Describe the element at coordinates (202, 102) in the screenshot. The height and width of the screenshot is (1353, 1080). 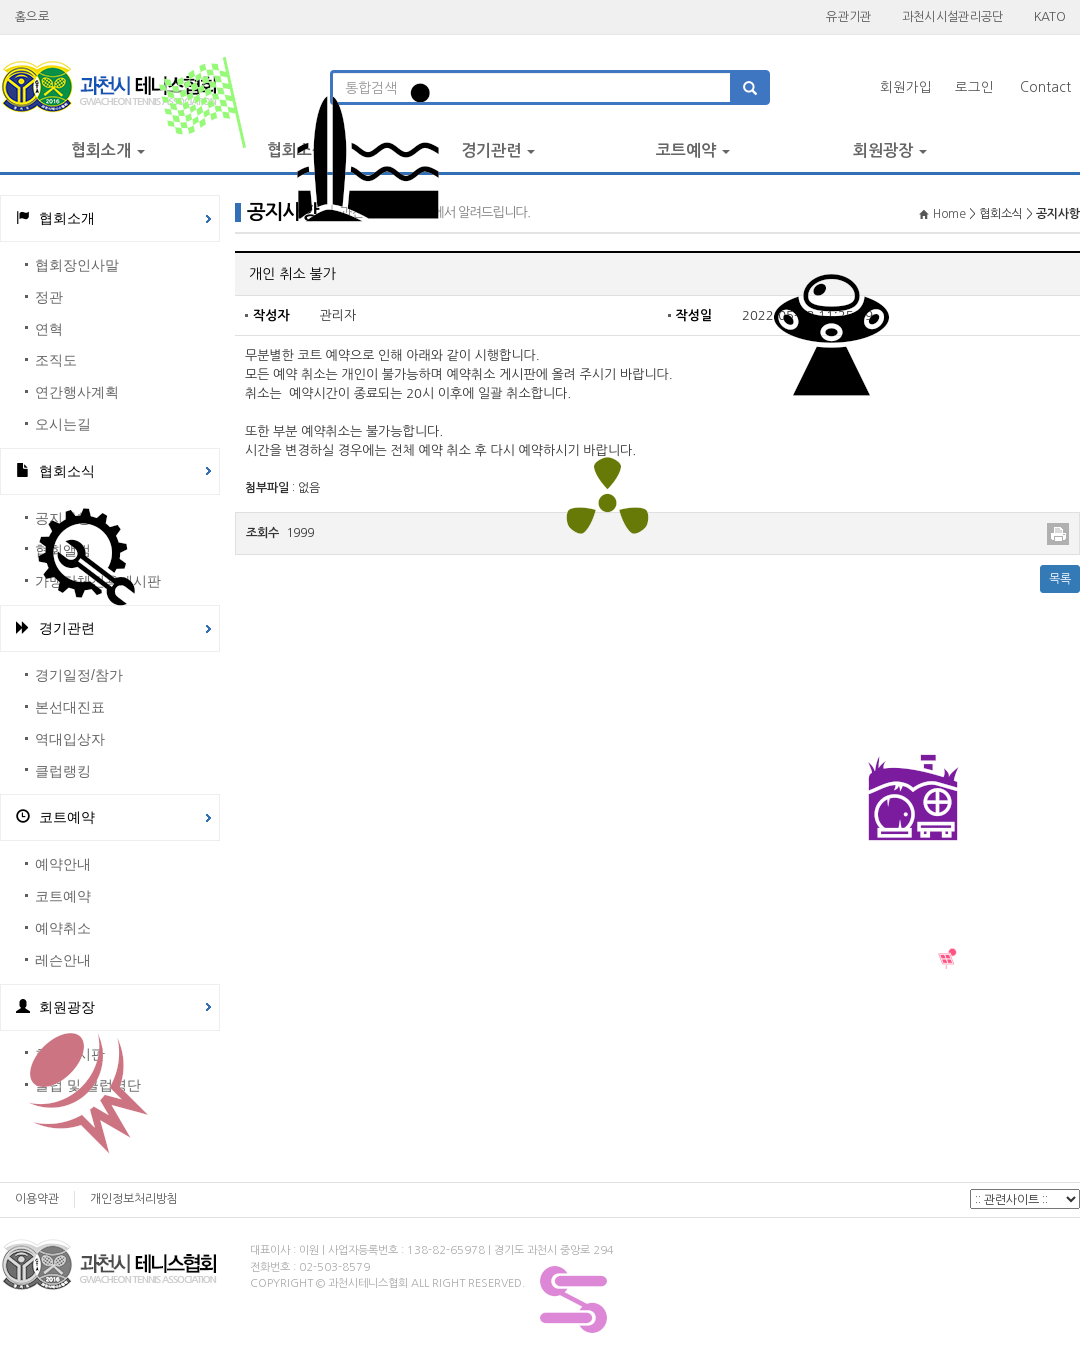
I see `indicates race finish or completion` at that location.